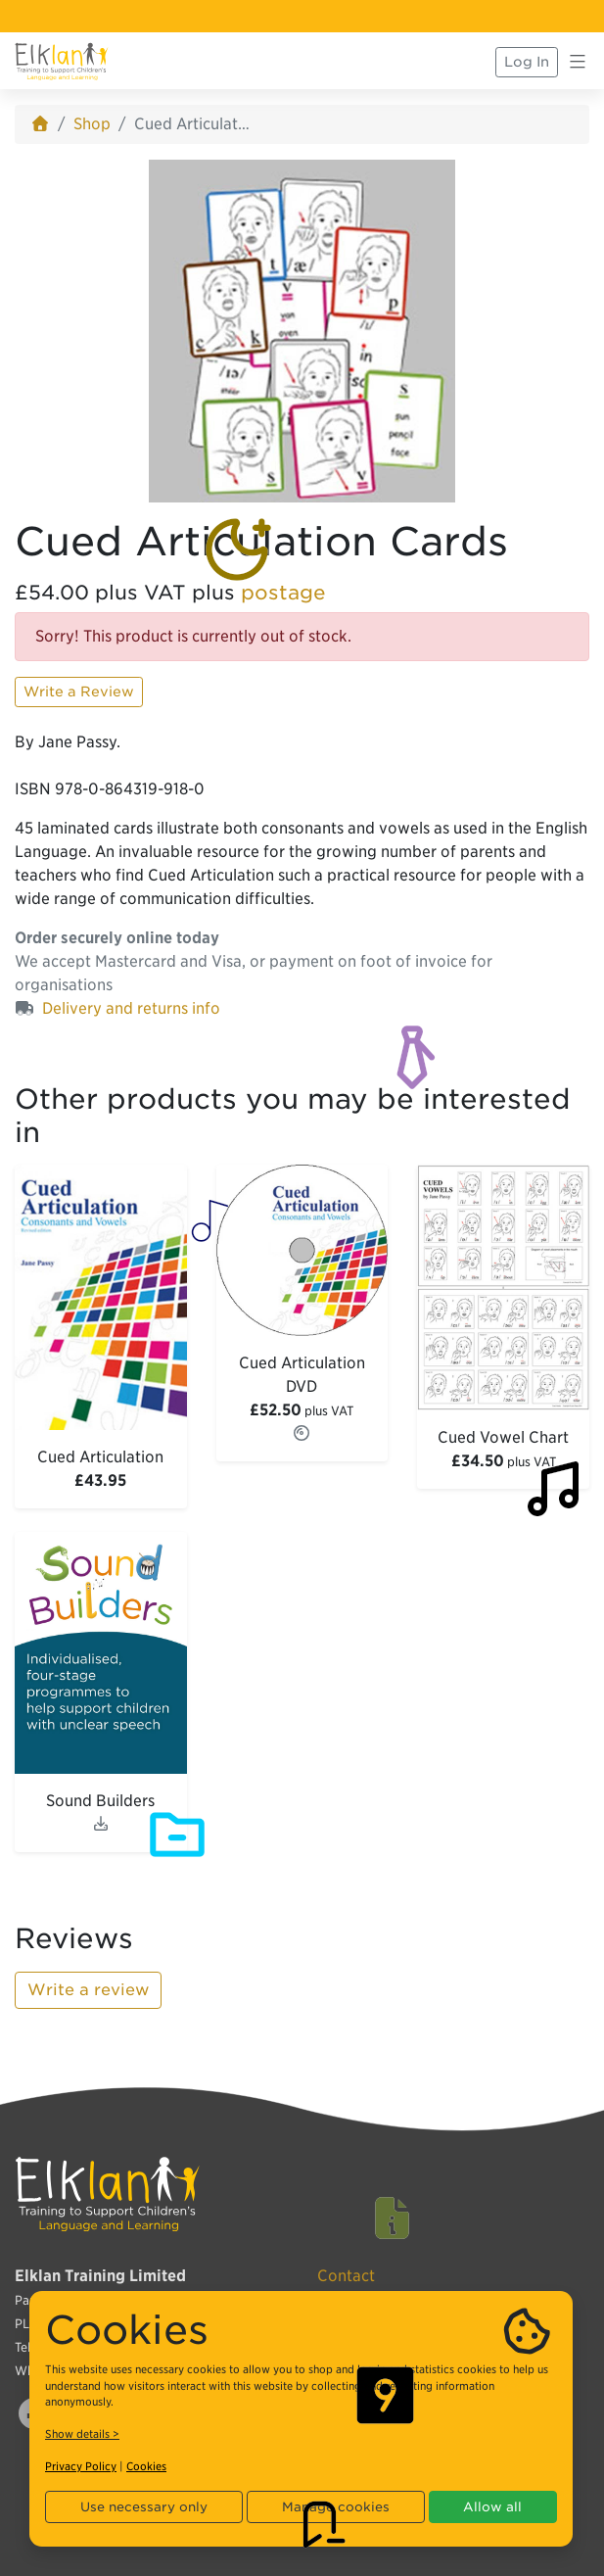 This screenshot has width=604, height=2576. Describe the element at coordinates (319, 2524) in the screenshot. I see `remove item from bookmarks` at that location.